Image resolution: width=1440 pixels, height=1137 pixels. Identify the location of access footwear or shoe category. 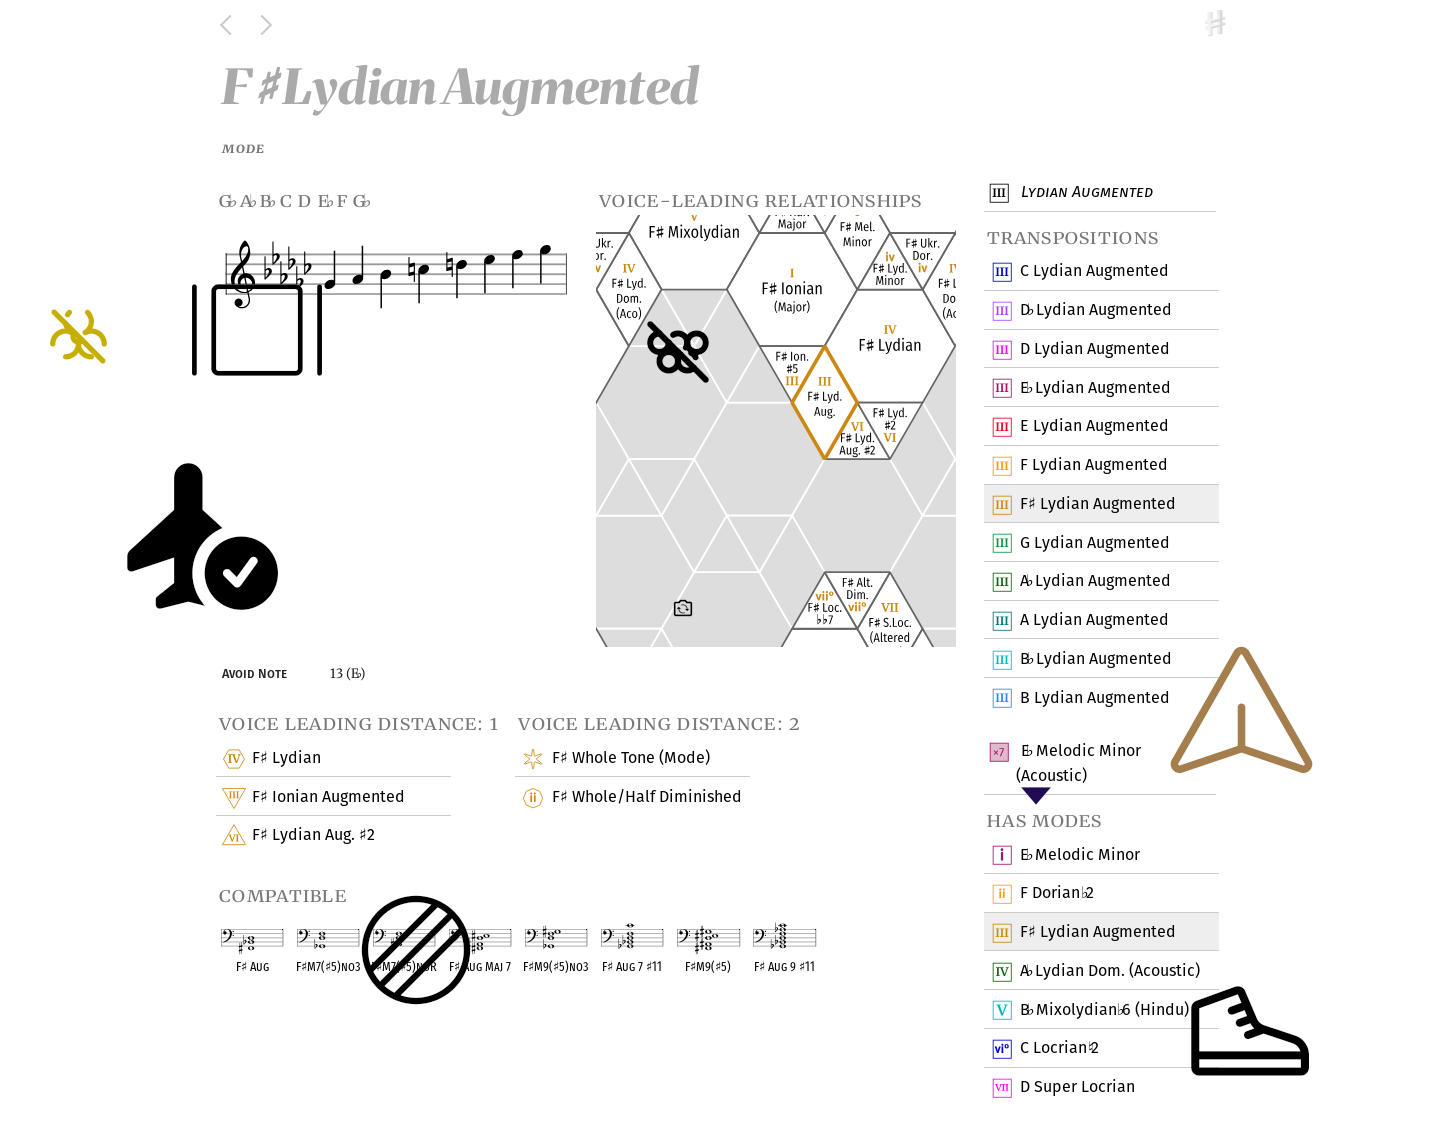
(1244, 1035).